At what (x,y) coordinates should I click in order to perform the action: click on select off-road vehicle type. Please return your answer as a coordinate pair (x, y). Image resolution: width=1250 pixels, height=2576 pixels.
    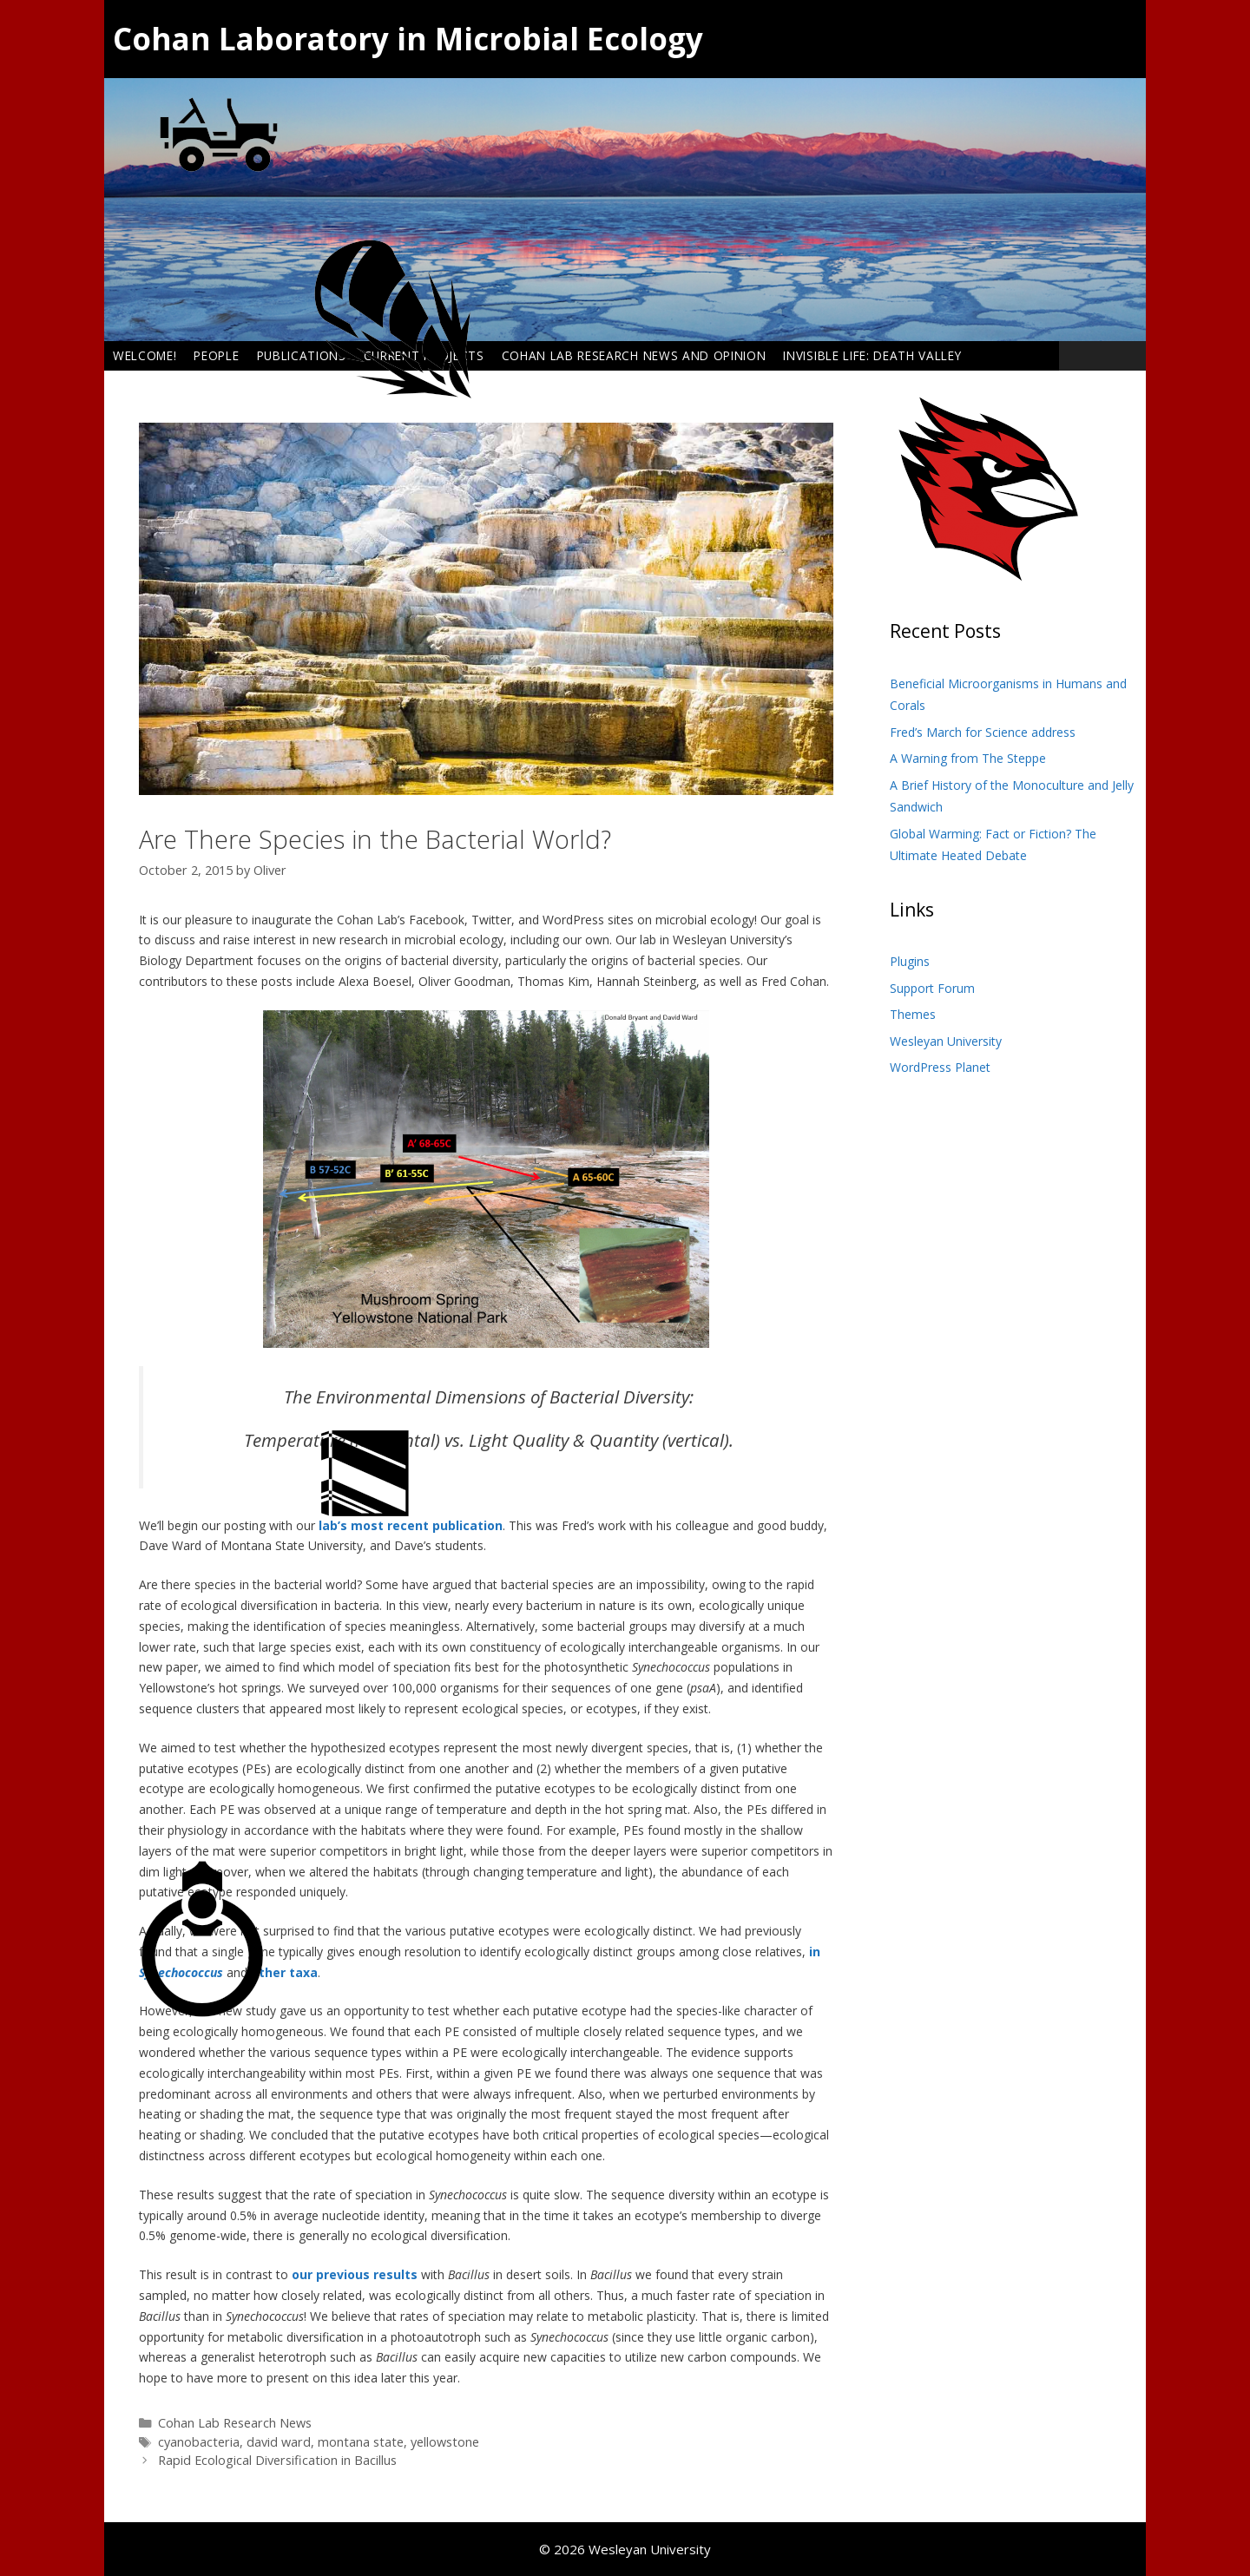
    Looking at the image, I should click on (219, 135).